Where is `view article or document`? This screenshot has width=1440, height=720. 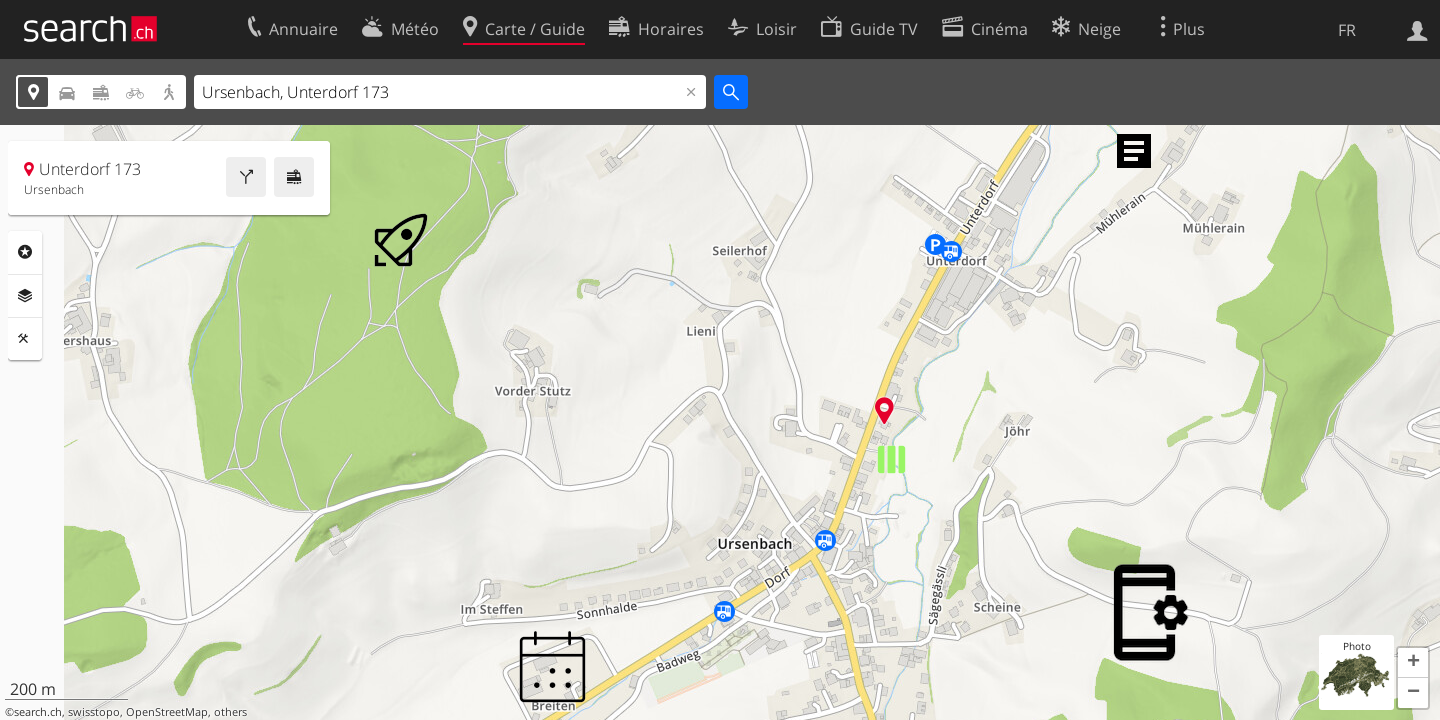
view article or document is located at coordinates (1134, 151).